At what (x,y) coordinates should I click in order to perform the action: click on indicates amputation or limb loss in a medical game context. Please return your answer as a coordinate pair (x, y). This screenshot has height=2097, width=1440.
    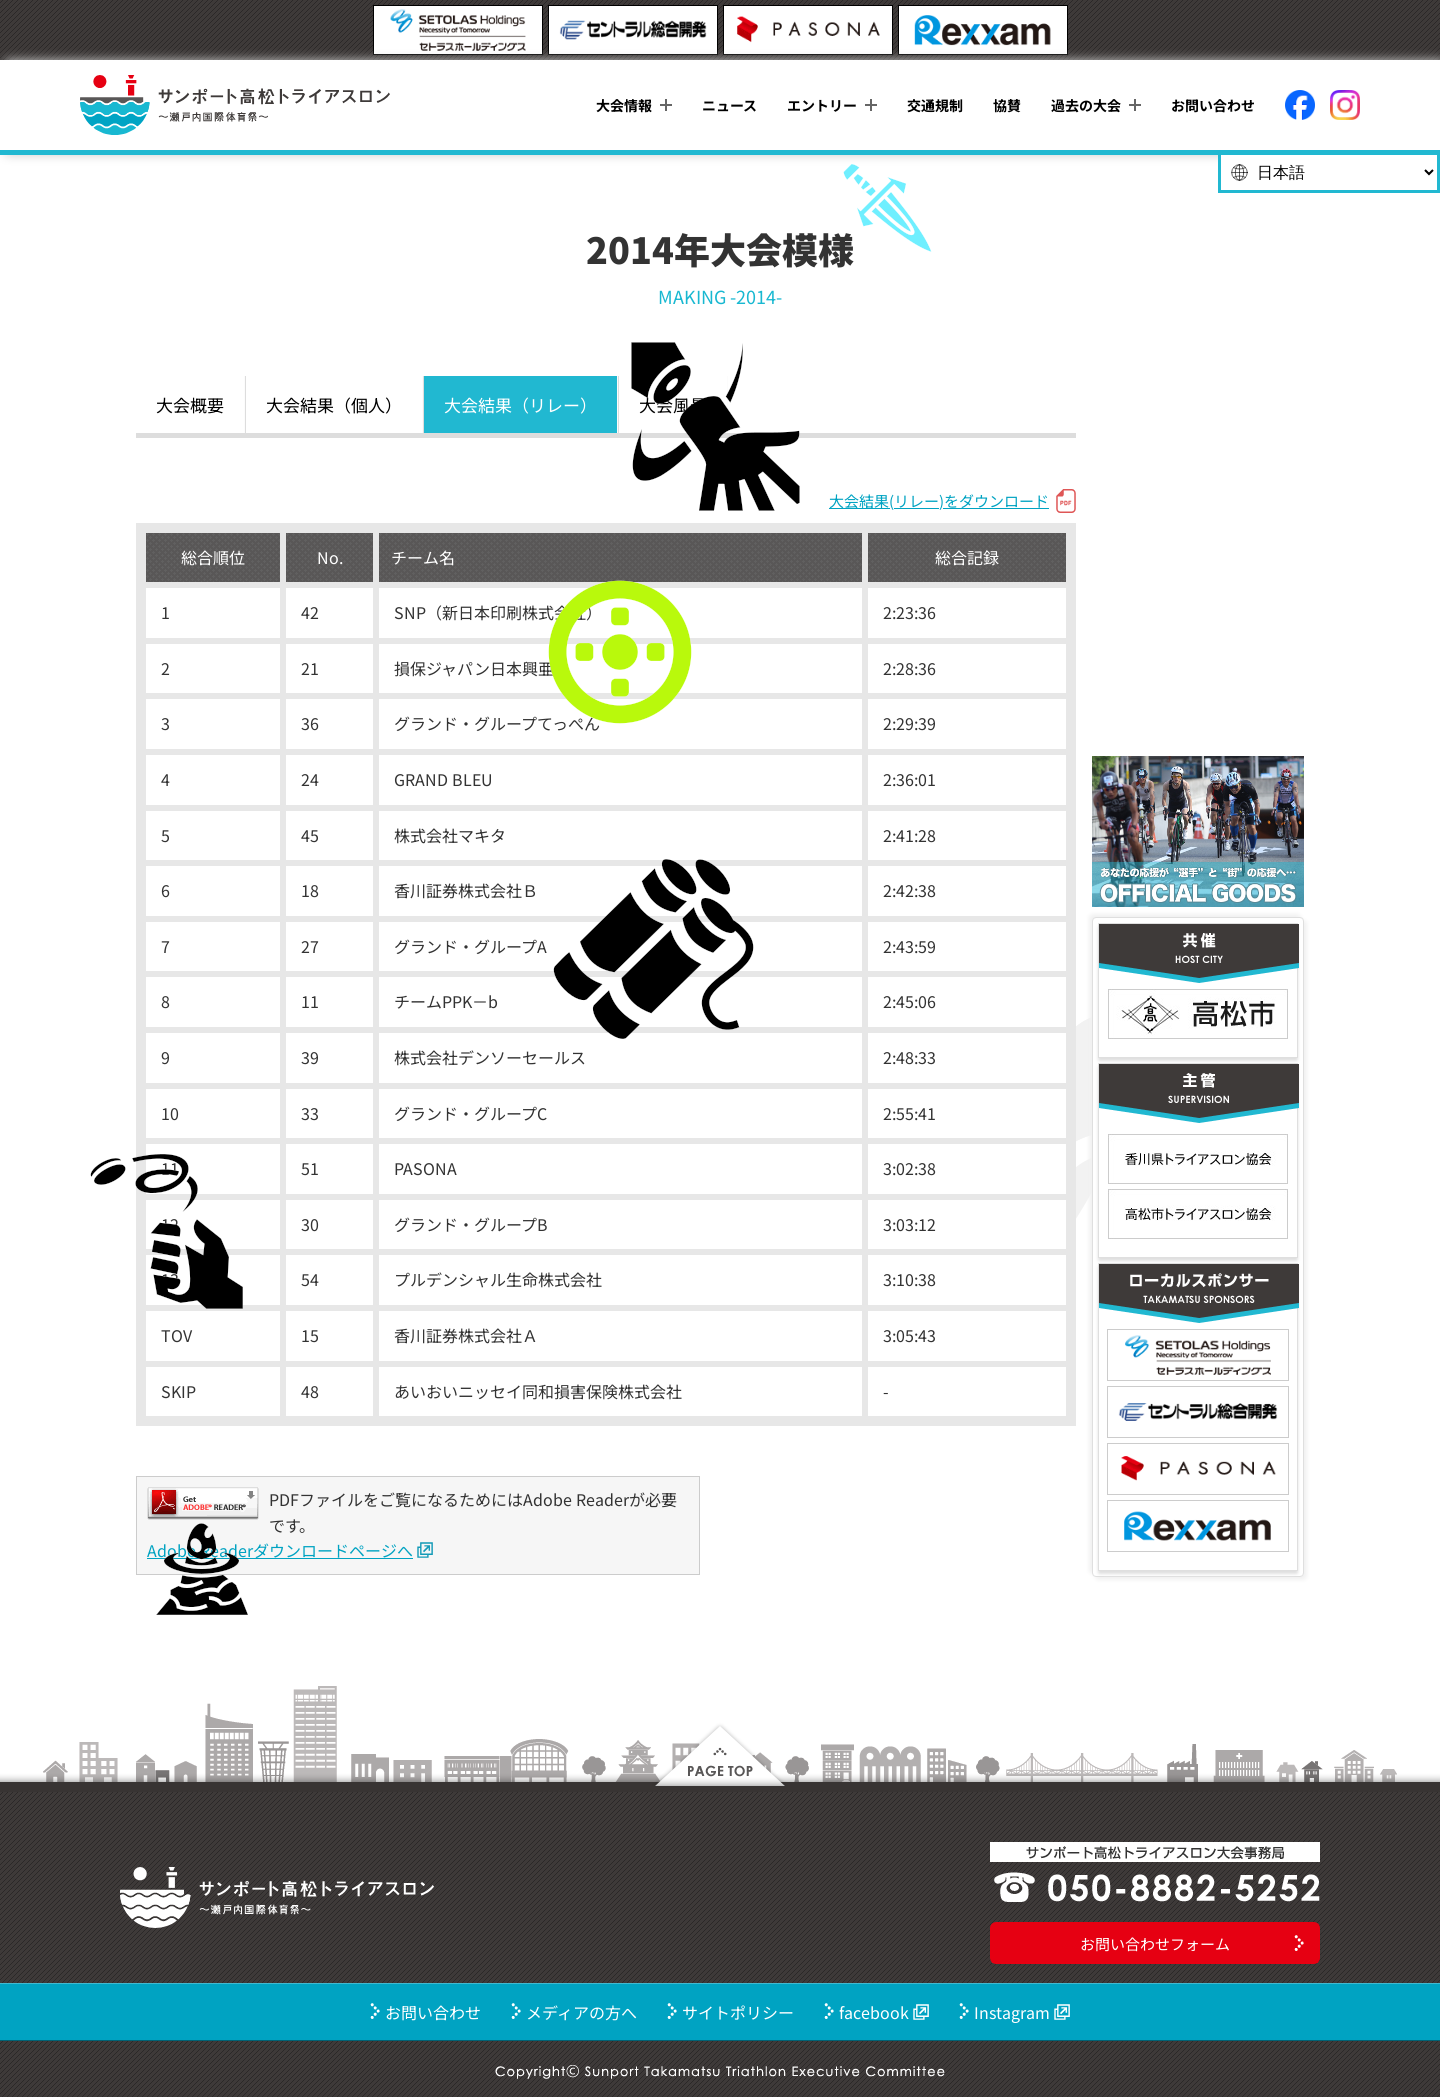
    Looking at the image, I should click on (715, 426).